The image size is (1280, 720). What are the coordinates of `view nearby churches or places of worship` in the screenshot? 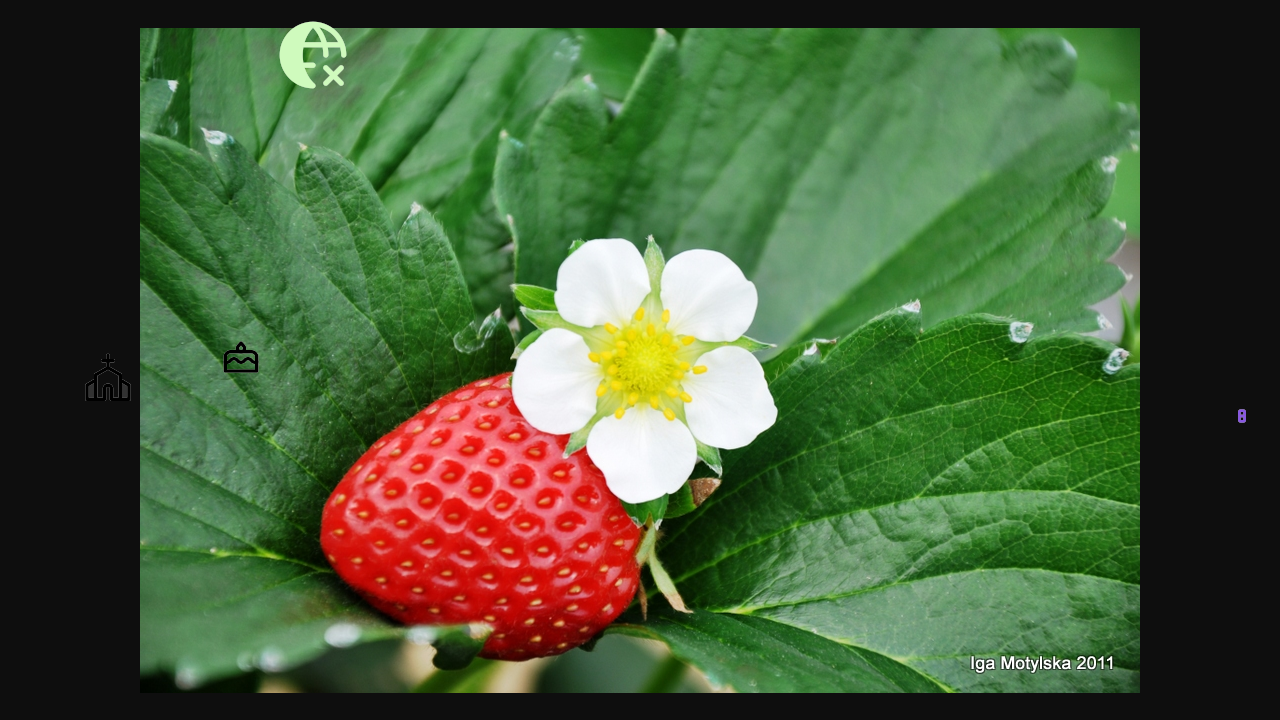 It's located at (108, 380).